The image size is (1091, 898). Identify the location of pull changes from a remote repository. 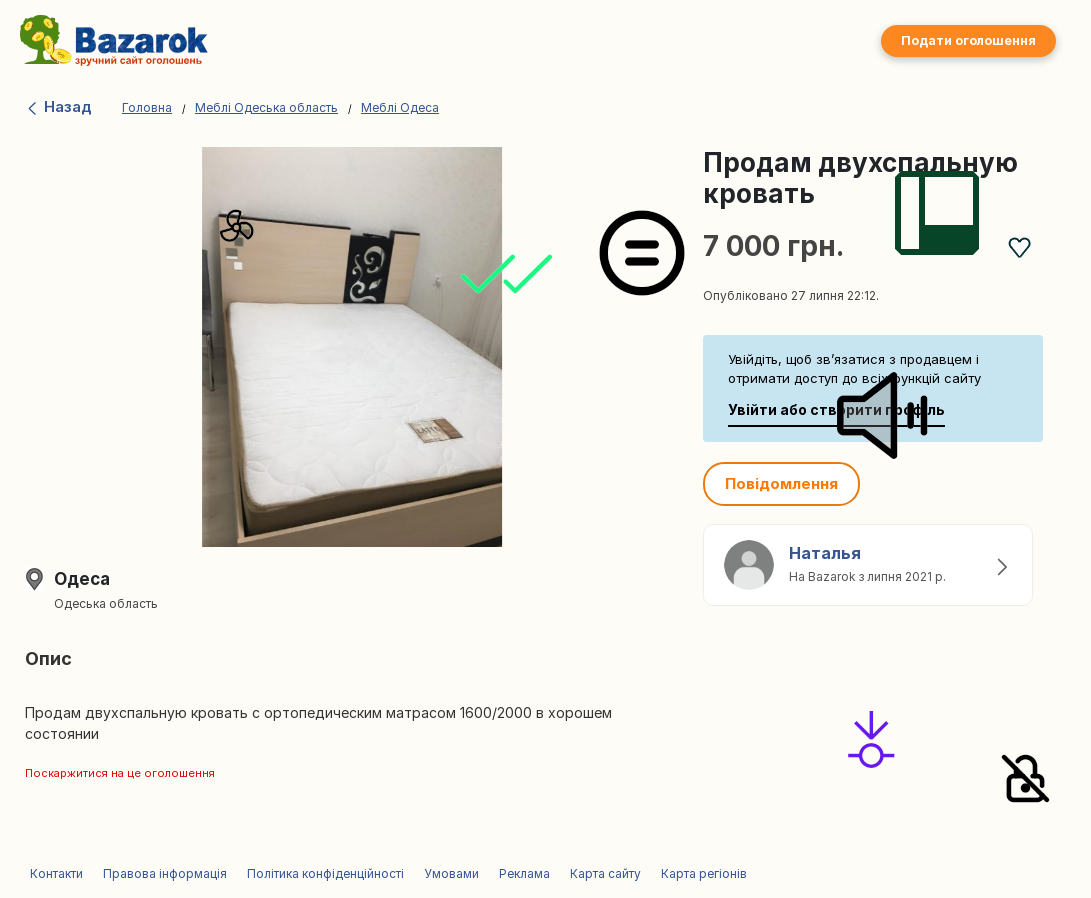
(869, 739).